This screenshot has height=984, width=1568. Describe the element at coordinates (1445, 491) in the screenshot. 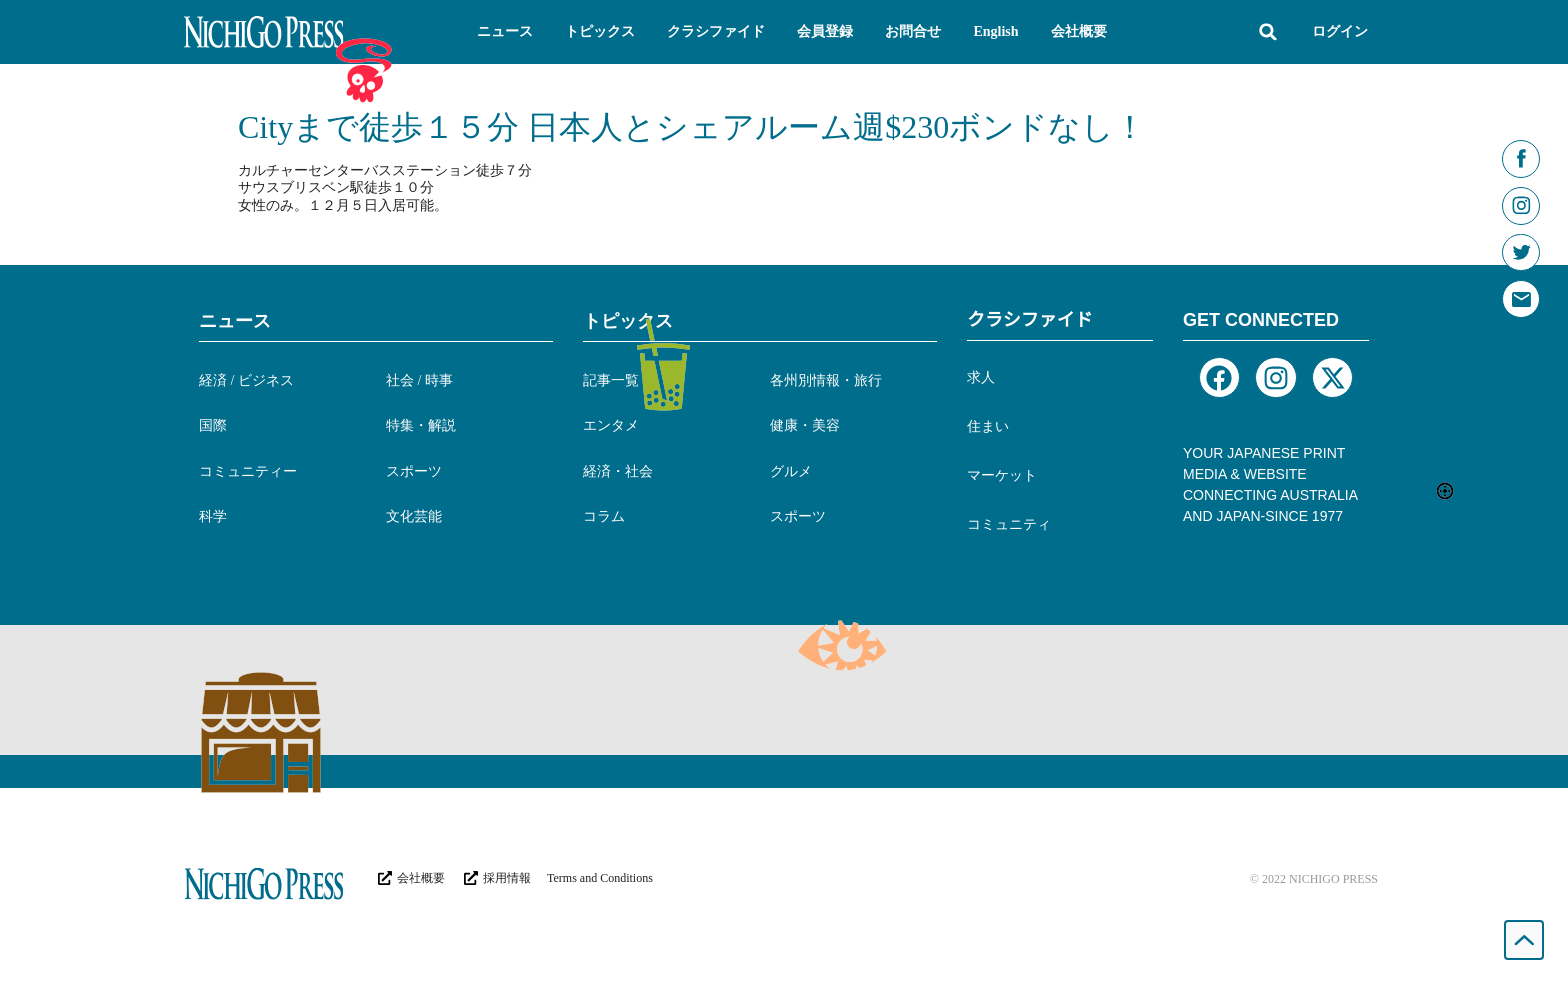

I see `indicates a target or objective marker` at that location.